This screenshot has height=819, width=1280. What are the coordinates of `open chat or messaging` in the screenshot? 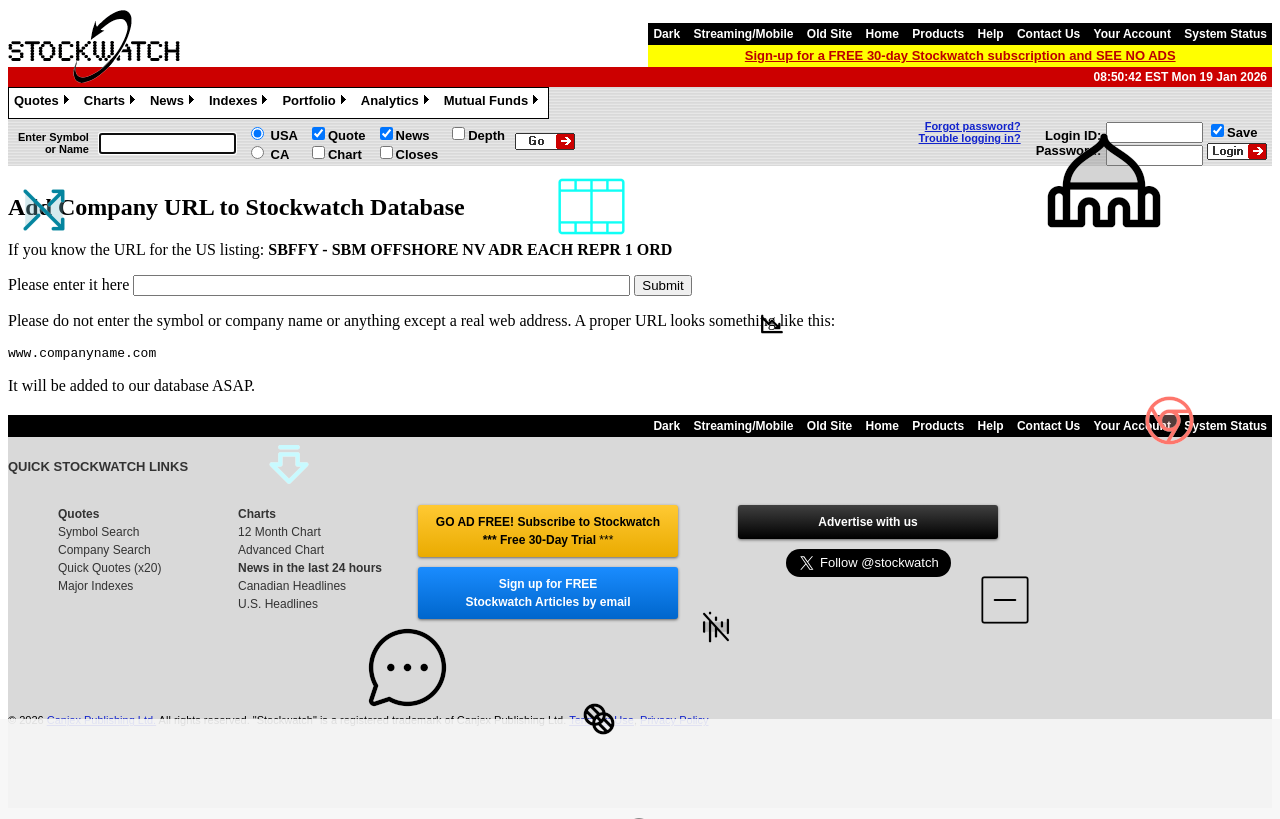 It's located at (407, 667).